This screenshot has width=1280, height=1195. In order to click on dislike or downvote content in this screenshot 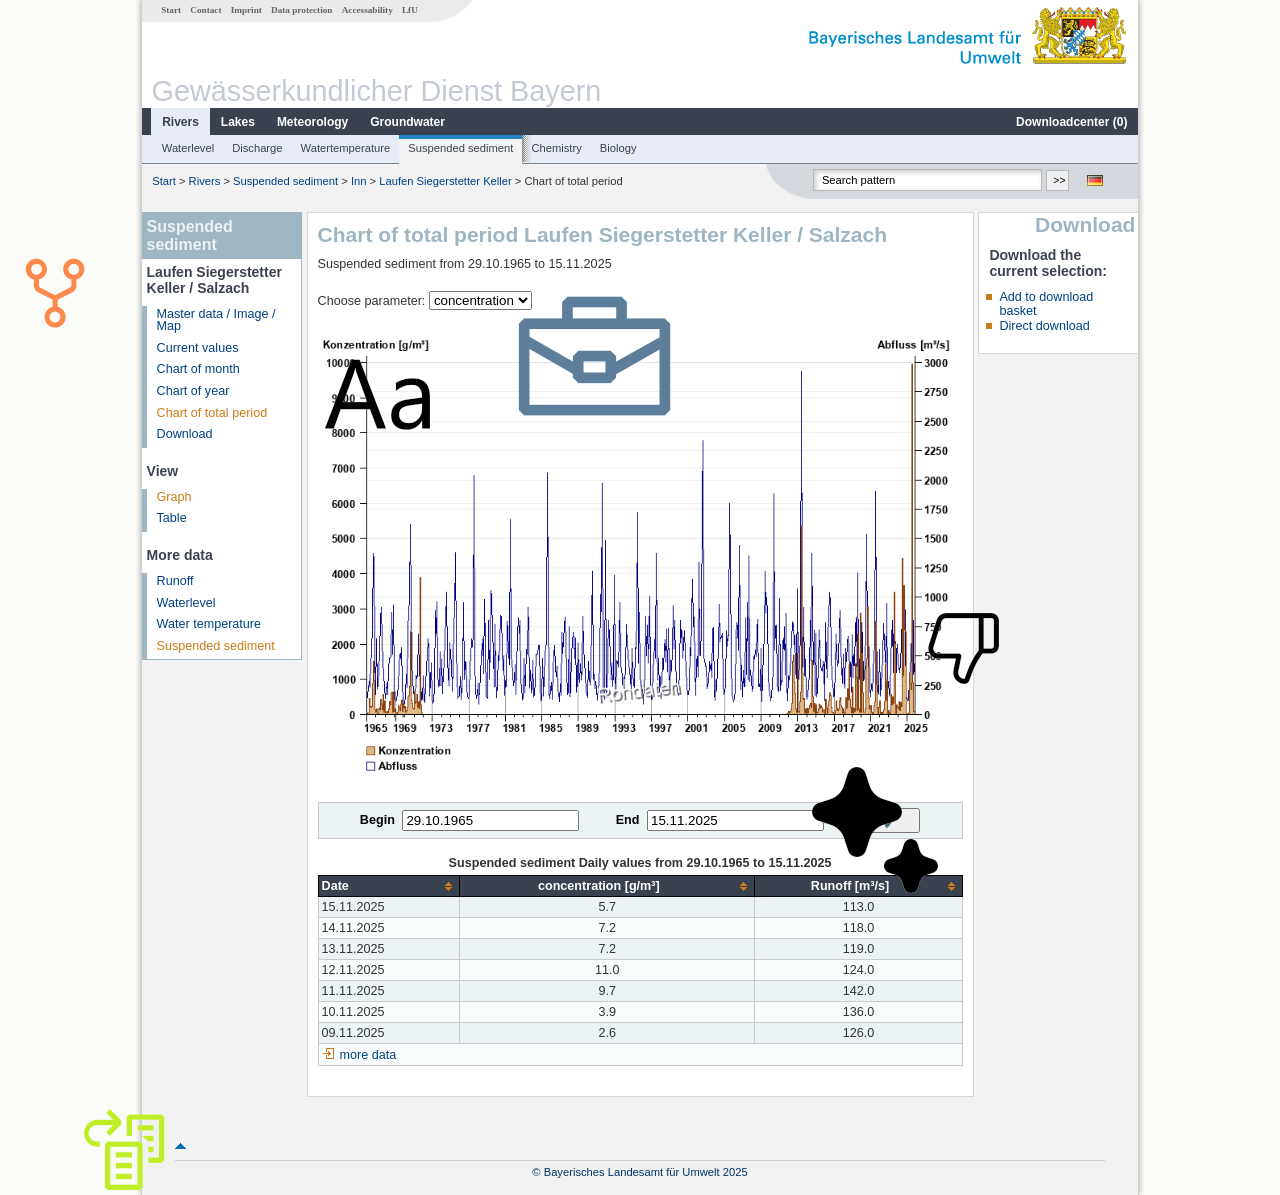, I will do `click(963, 648)`.